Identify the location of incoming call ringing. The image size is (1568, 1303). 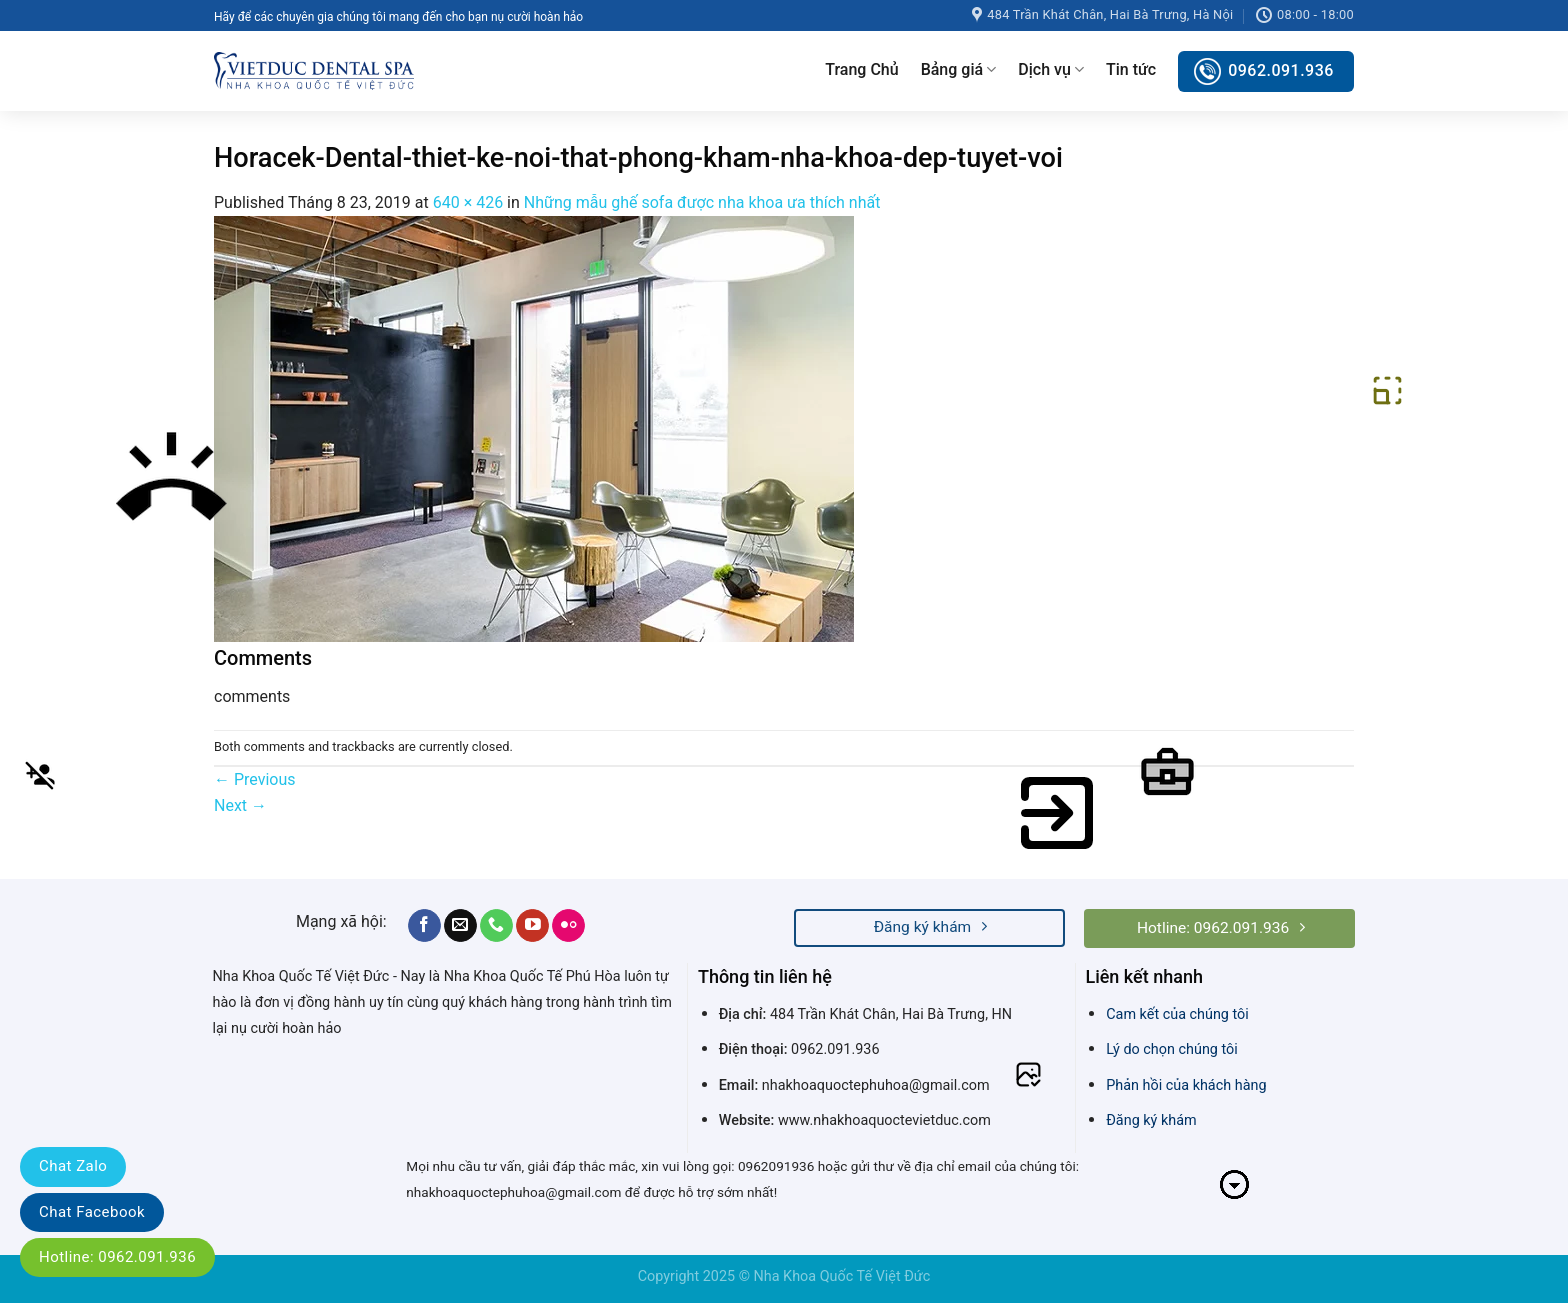
(171, 478).